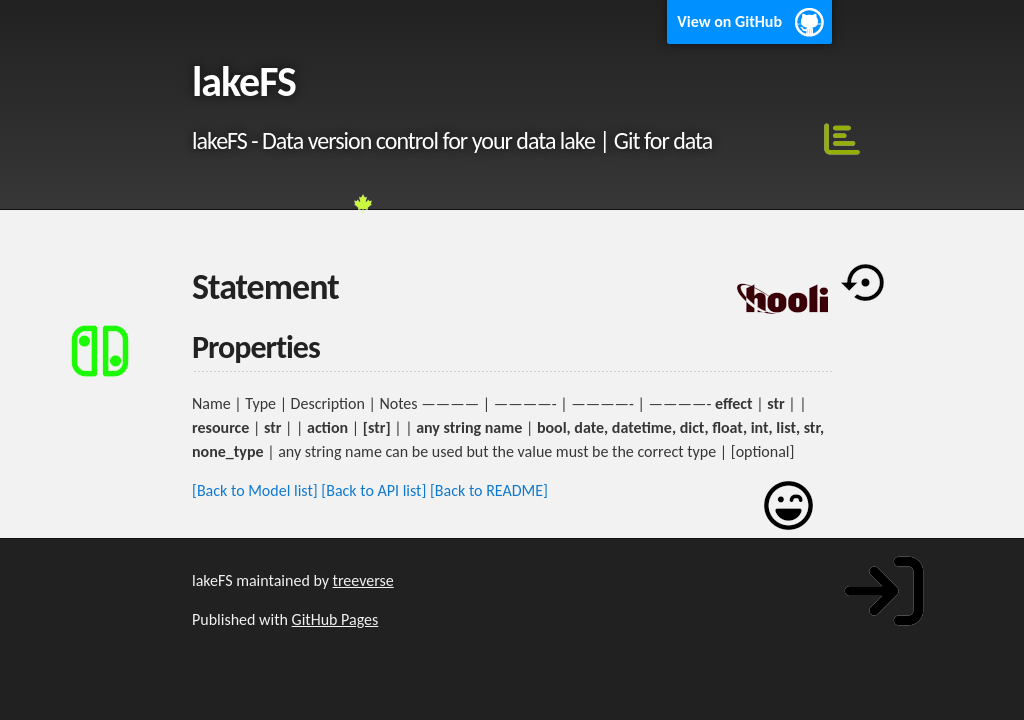 The height and width of the screenshot is (720, 1024). What do you see at coordinates (842, 139) in the screenshot?
I see `view analytics or statistics` at bounding box center [842, 139].